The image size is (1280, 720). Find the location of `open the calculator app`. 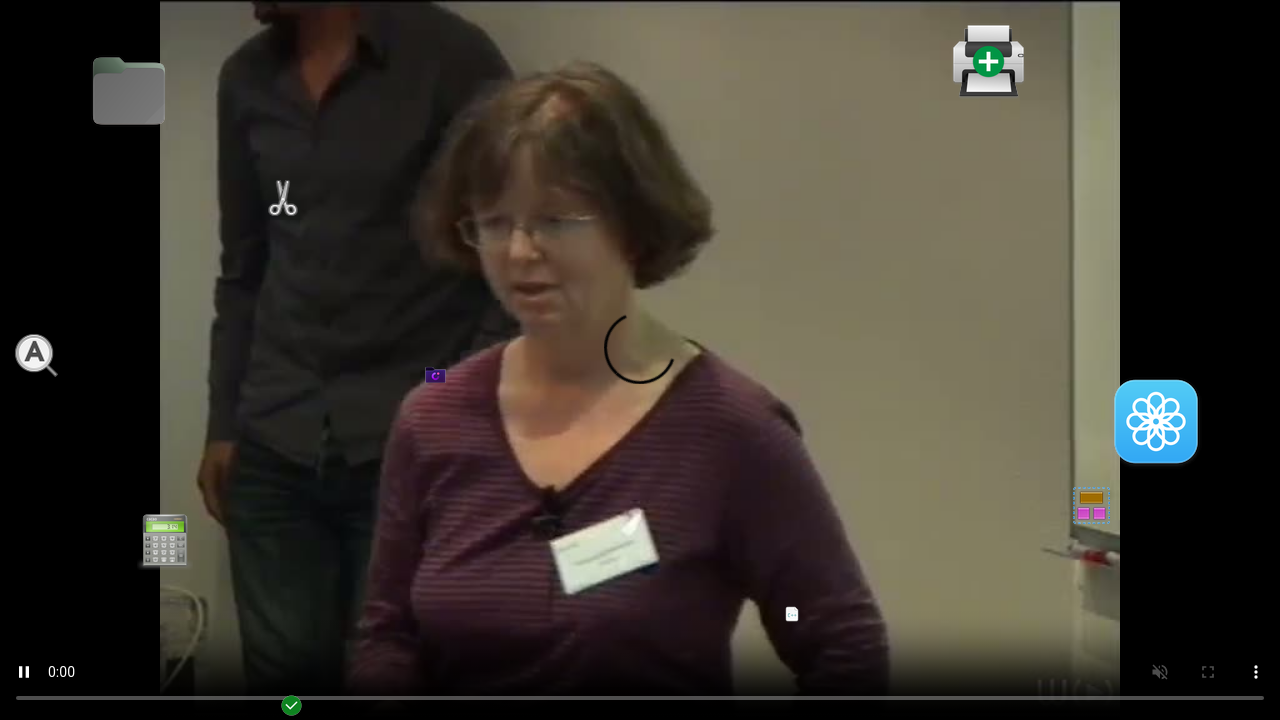

open the calculator app is located at coordinates (165, 542).